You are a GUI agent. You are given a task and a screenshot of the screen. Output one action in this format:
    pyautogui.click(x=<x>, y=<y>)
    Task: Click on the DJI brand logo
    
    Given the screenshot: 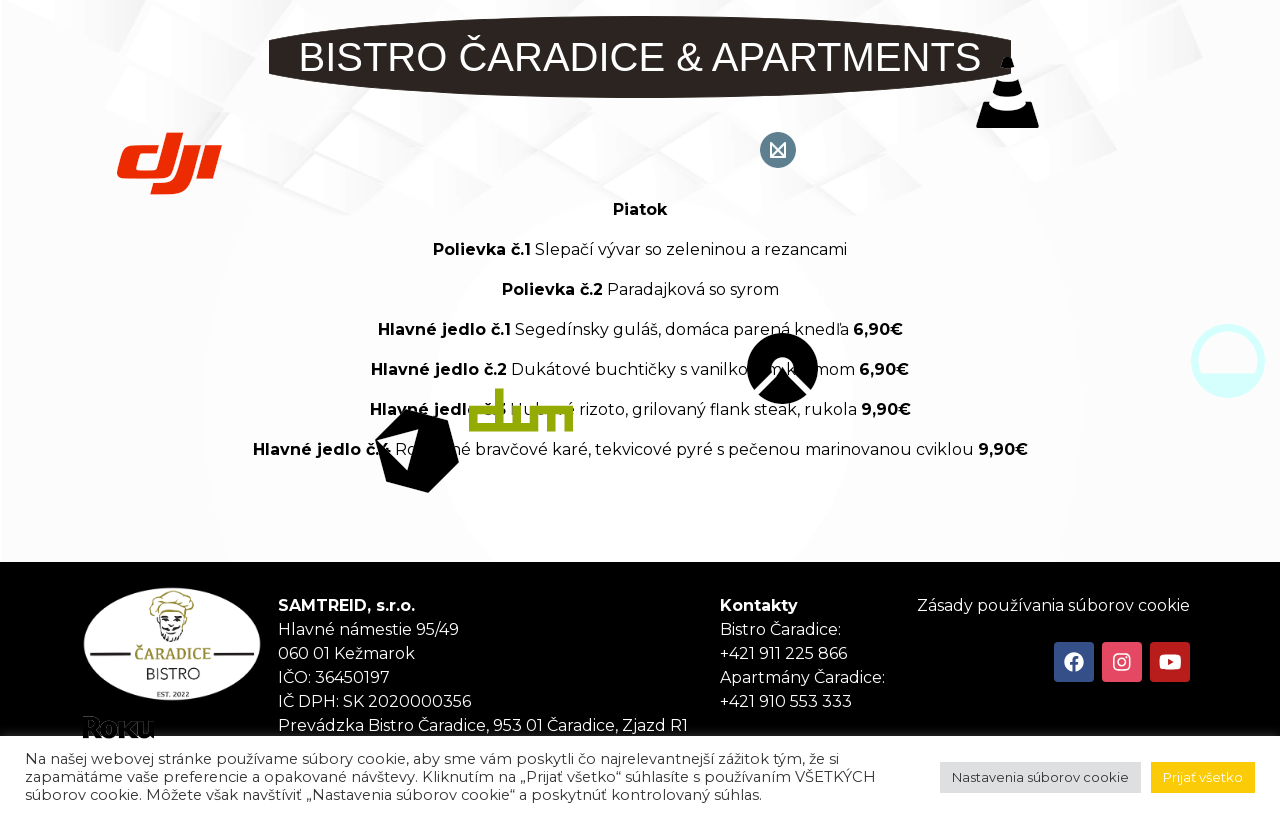 What is the action you would take?
    pyautogui.click(x=169, y=163)
    